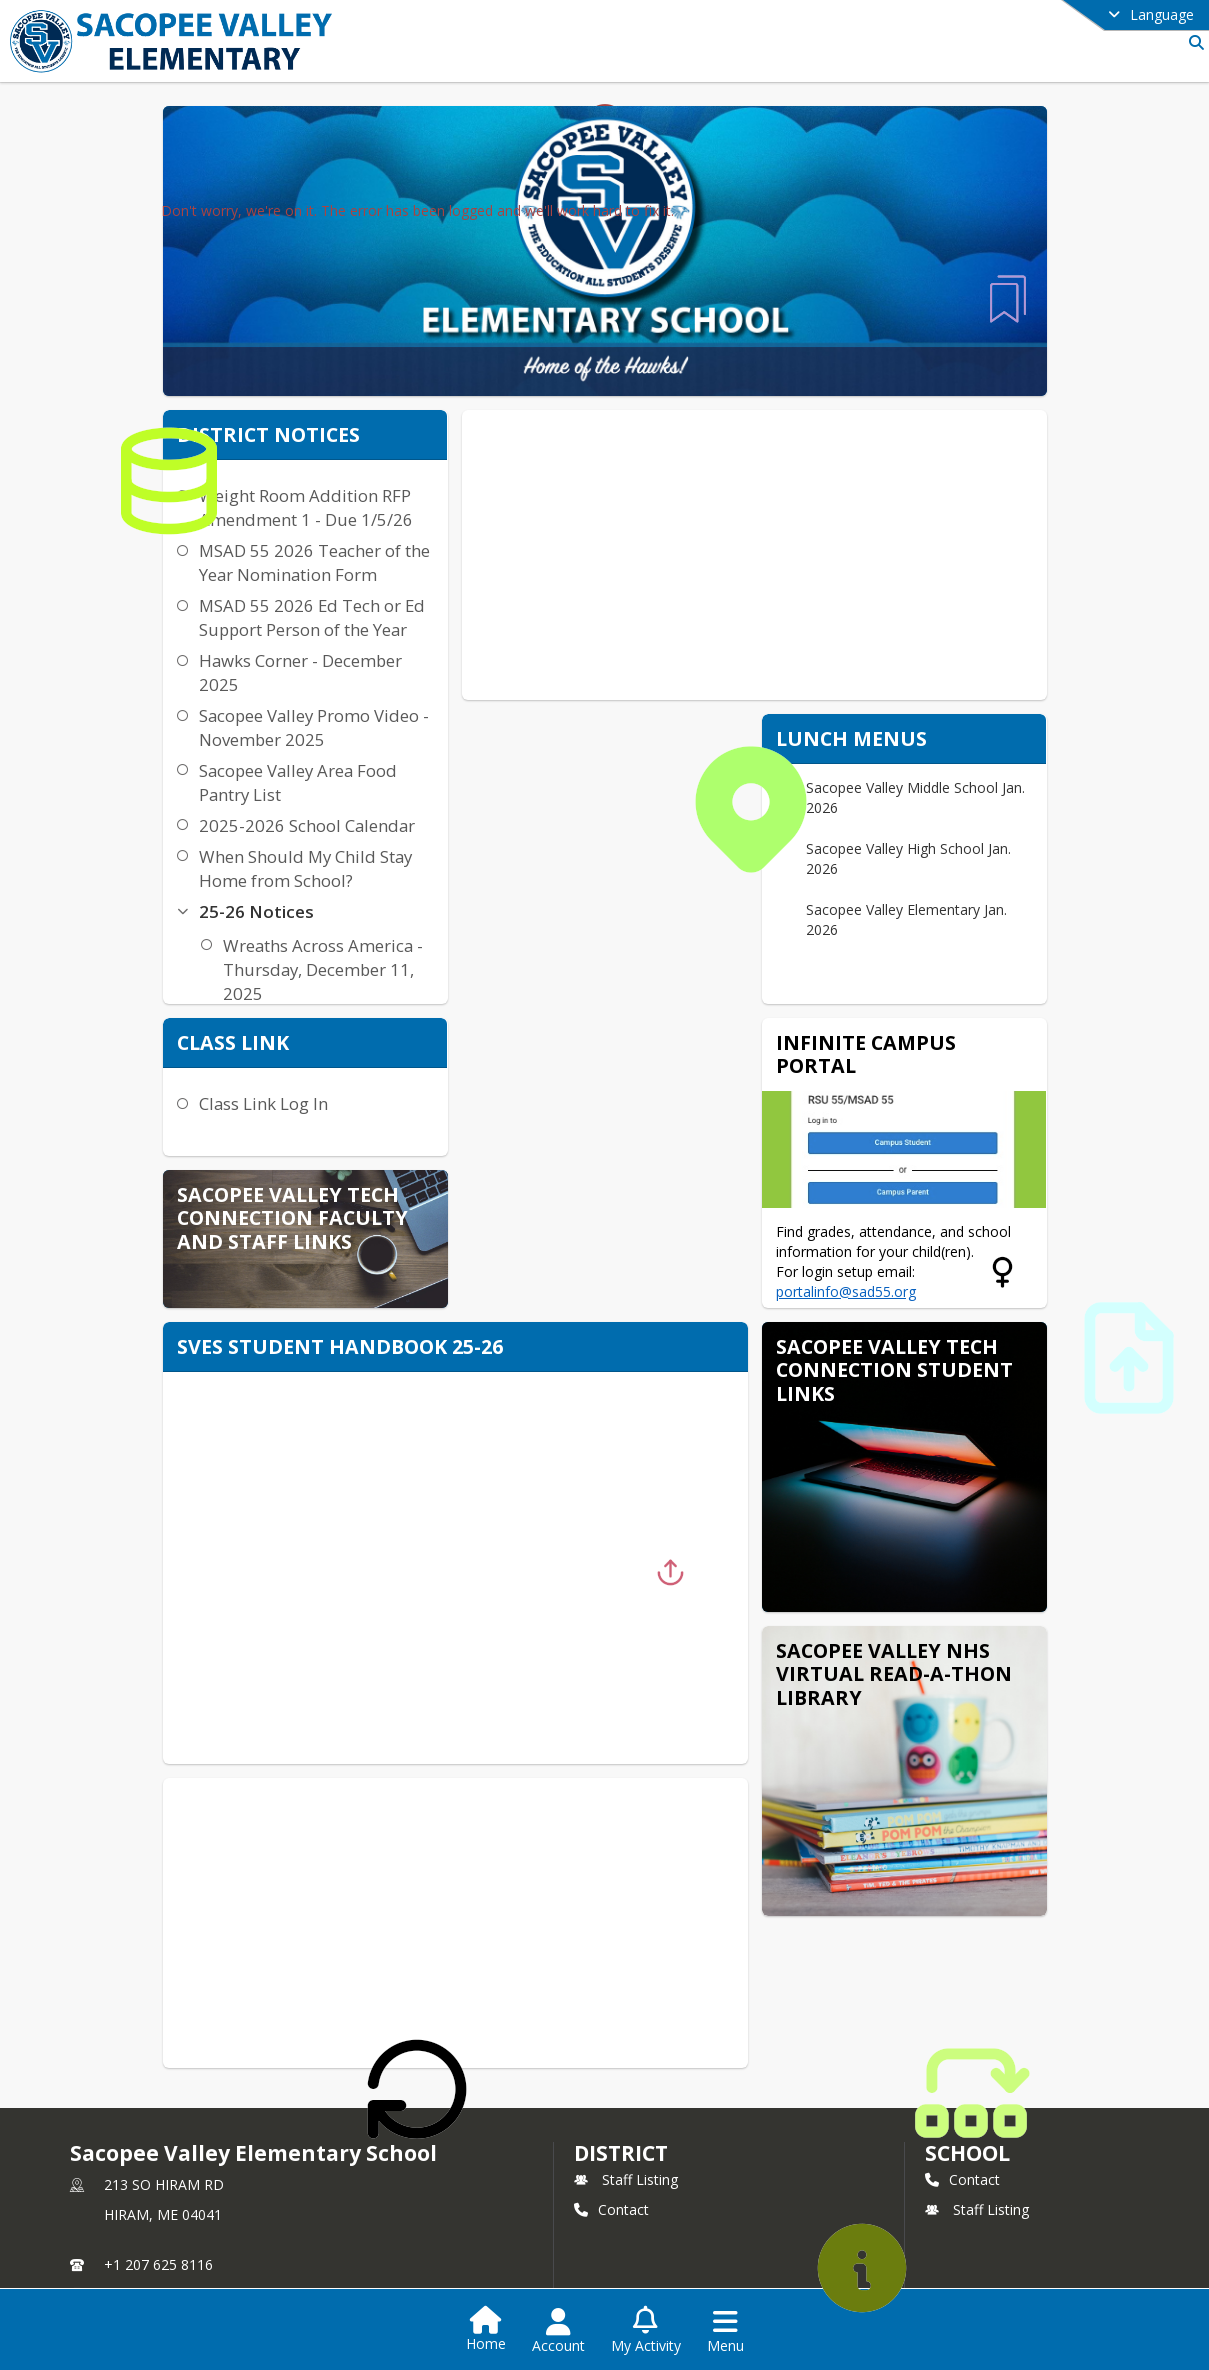 The height and width of the screenshot is (2370, 1209). I want to click on access database or data storage, so click(169, 481).